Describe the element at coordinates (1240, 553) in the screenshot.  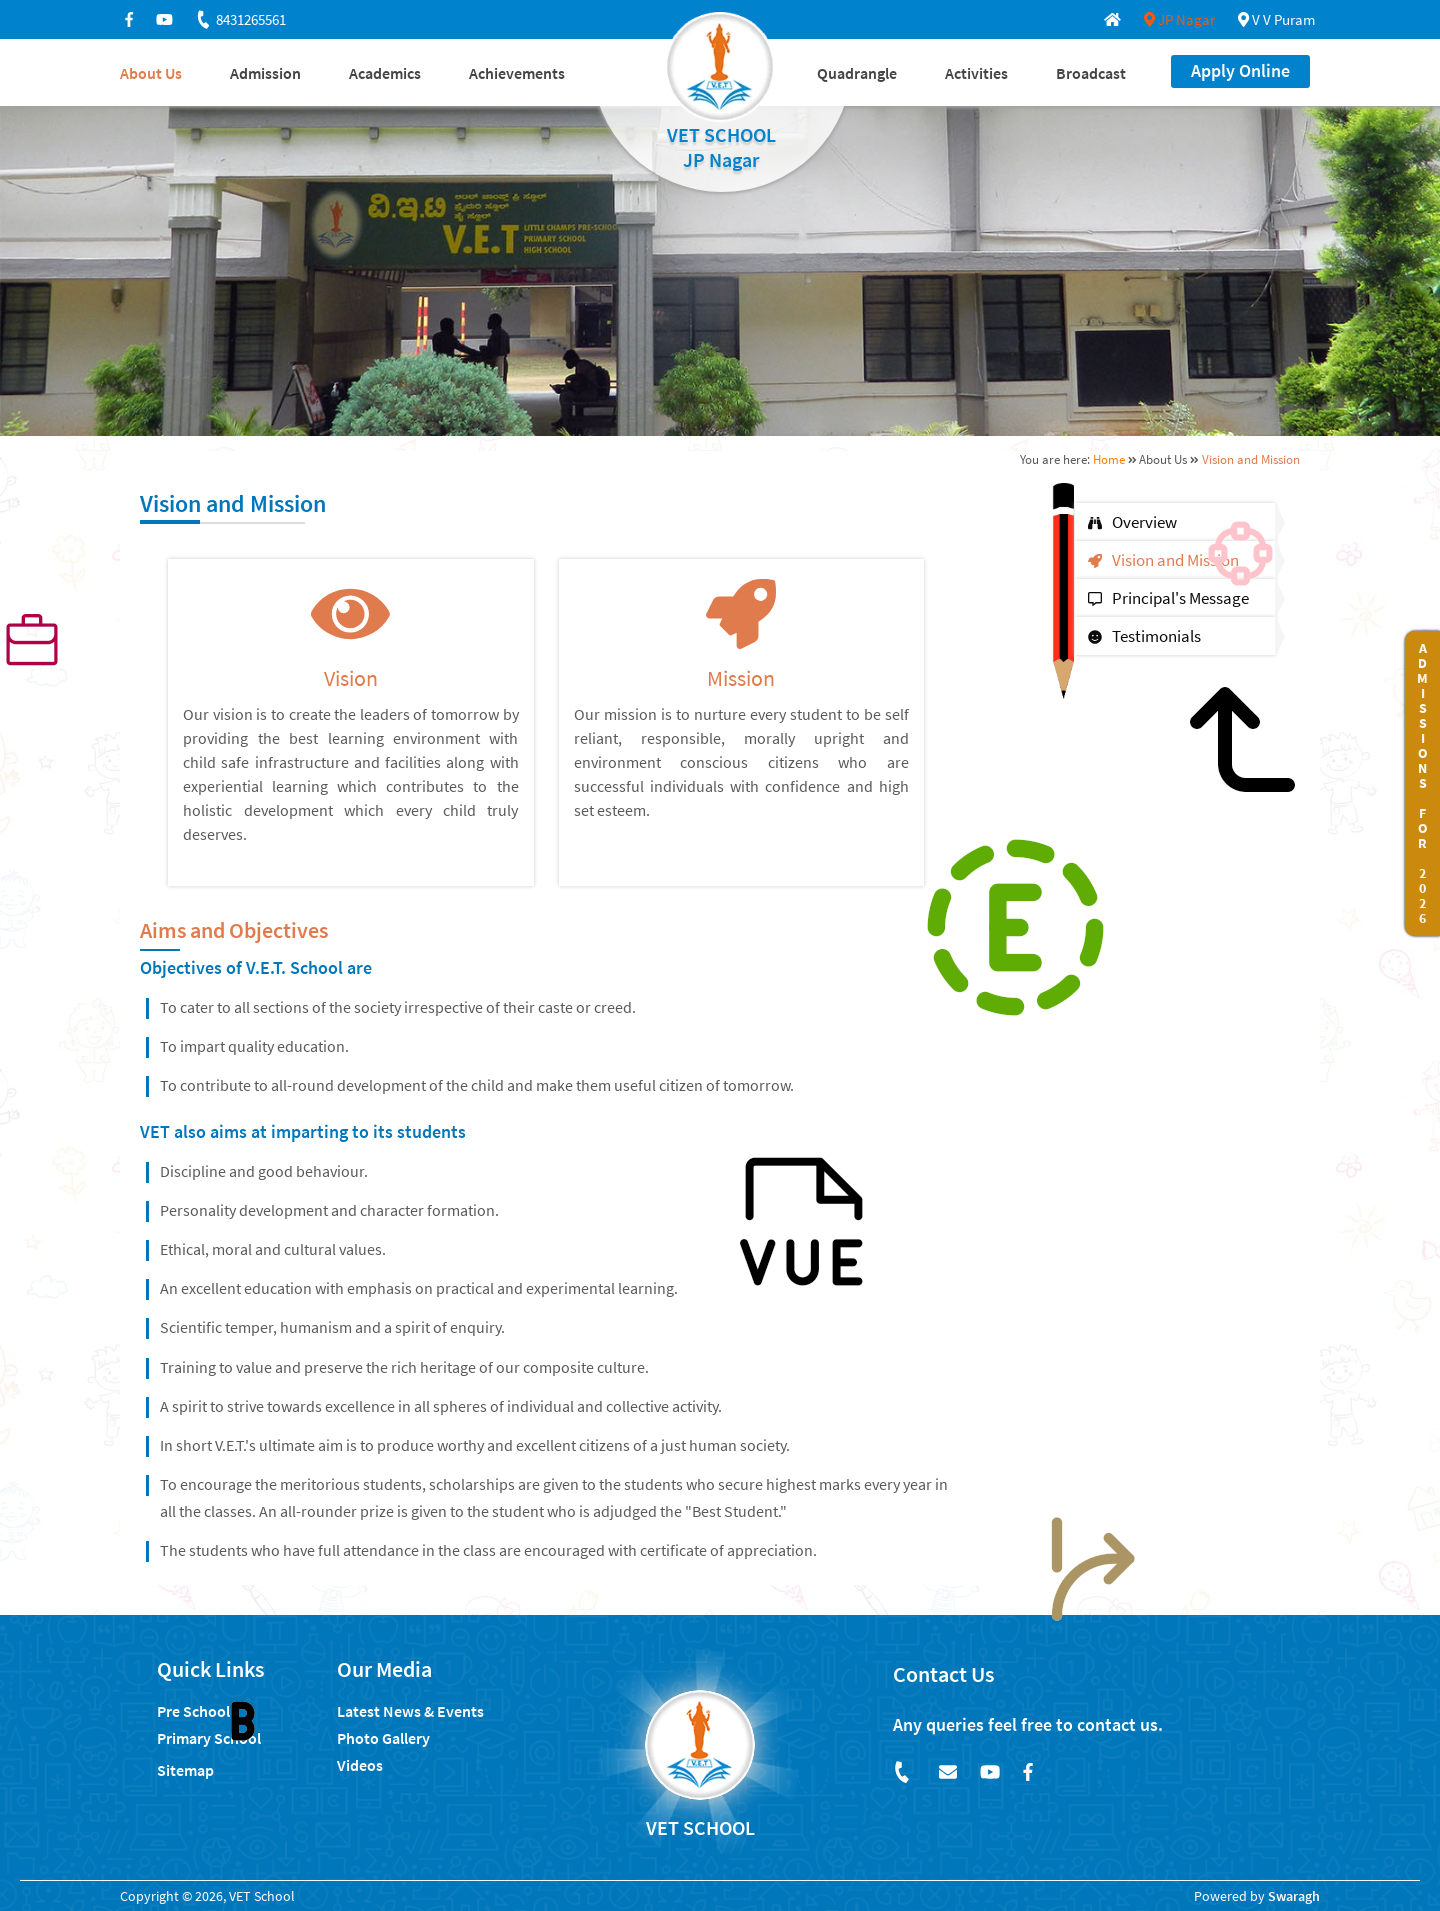
I see `edit vector path anchor points` at that location.